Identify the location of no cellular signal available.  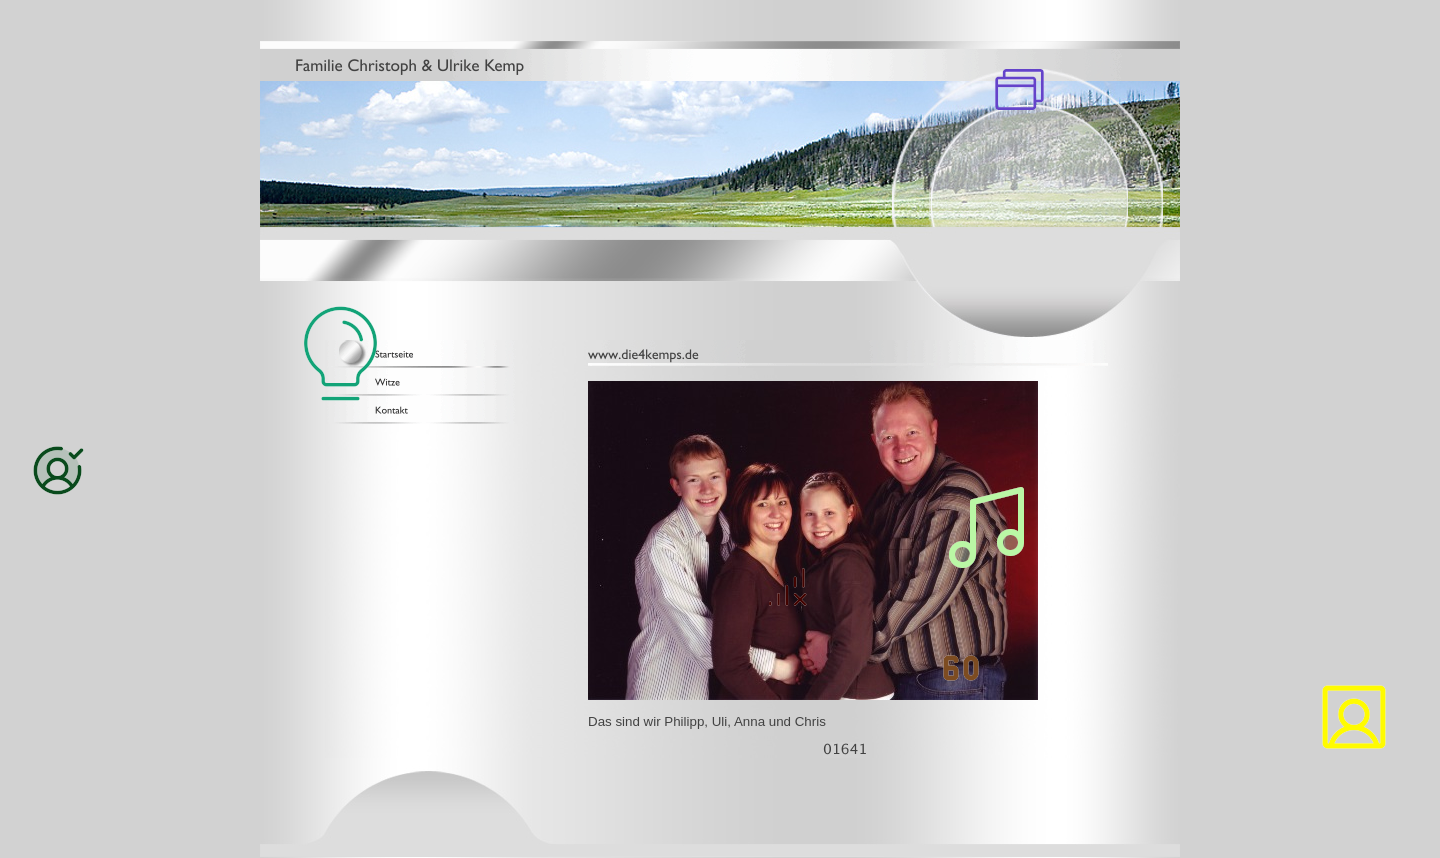
(788, 589).